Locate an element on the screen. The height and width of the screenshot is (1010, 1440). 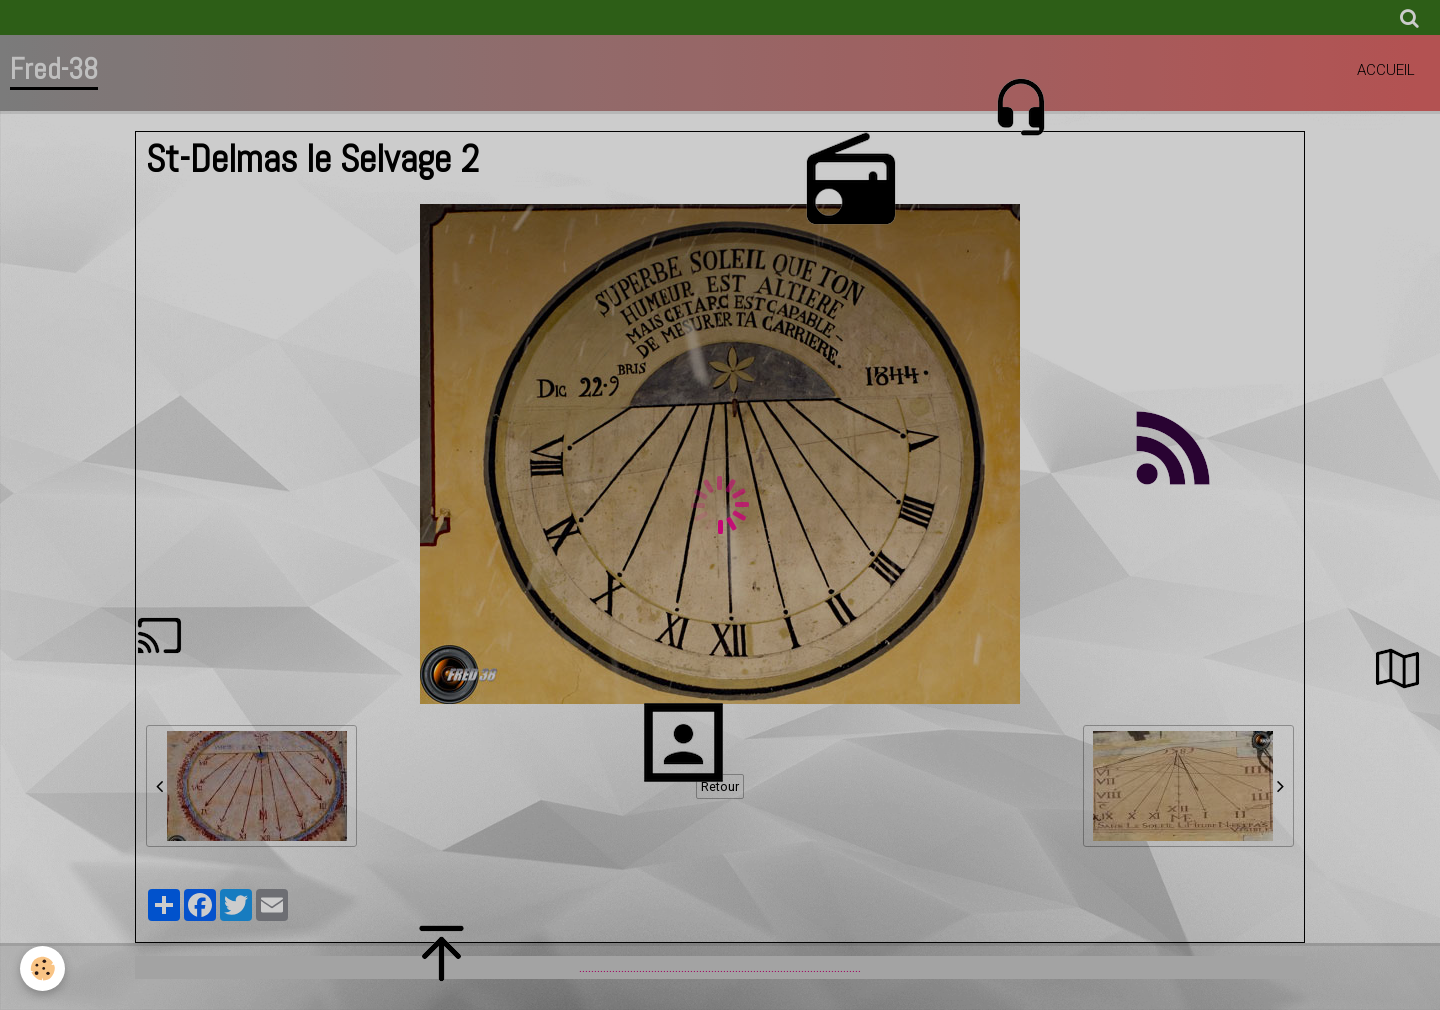
open map view is located at coordinates (1397, 668).